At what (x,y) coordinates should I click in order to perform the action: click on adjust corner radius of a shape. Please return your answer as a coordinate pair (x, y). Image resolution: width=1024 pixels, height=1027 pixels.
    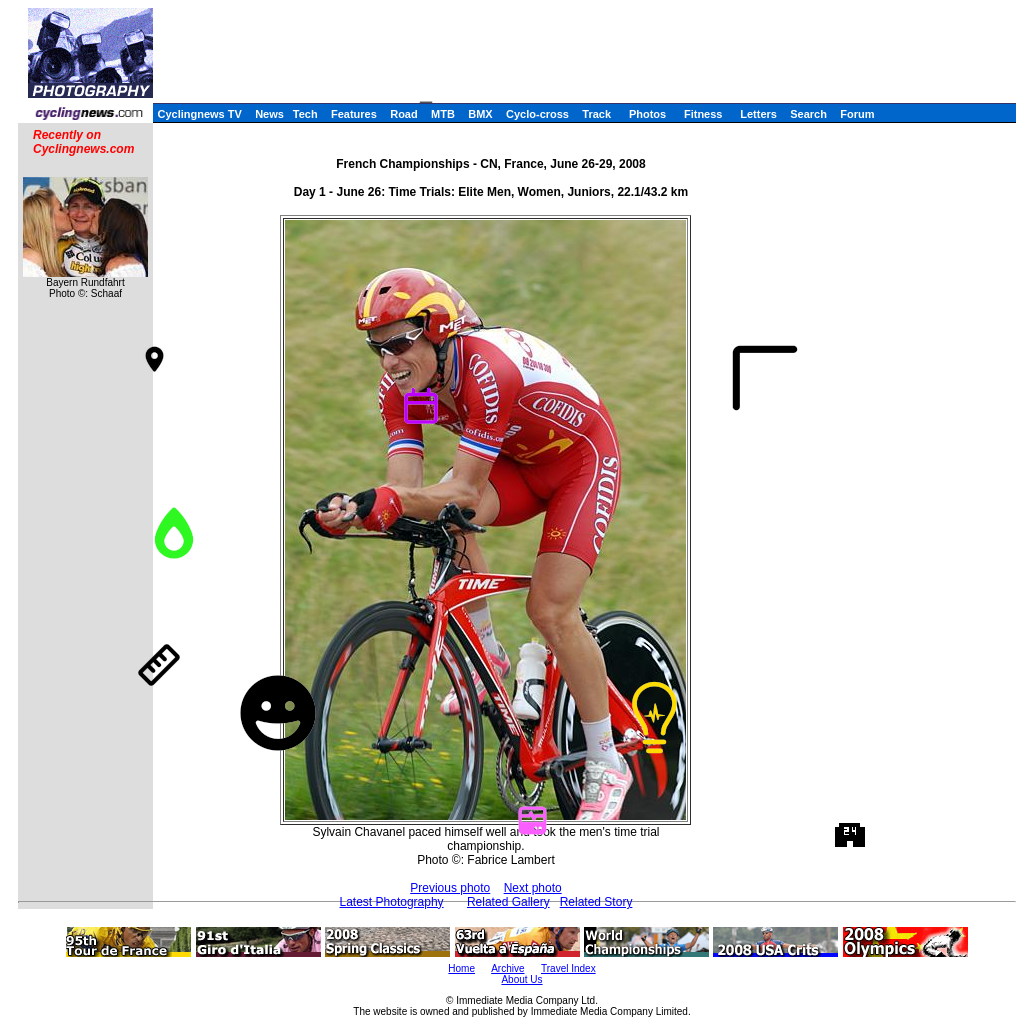
    Looking at the image, I should click on (765, 378).